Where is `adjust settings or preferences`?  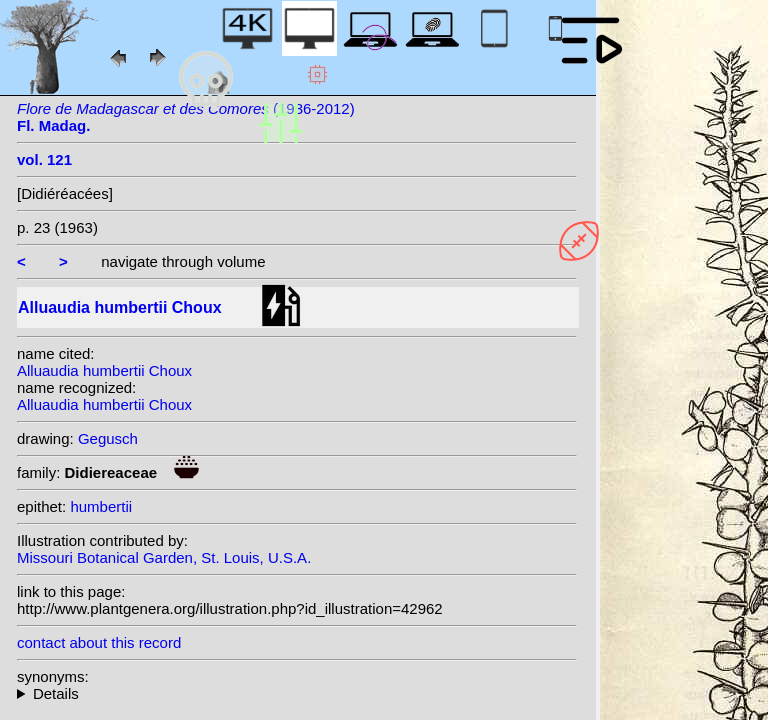
adjust settings or preferences is located at coordinates (281, 123).